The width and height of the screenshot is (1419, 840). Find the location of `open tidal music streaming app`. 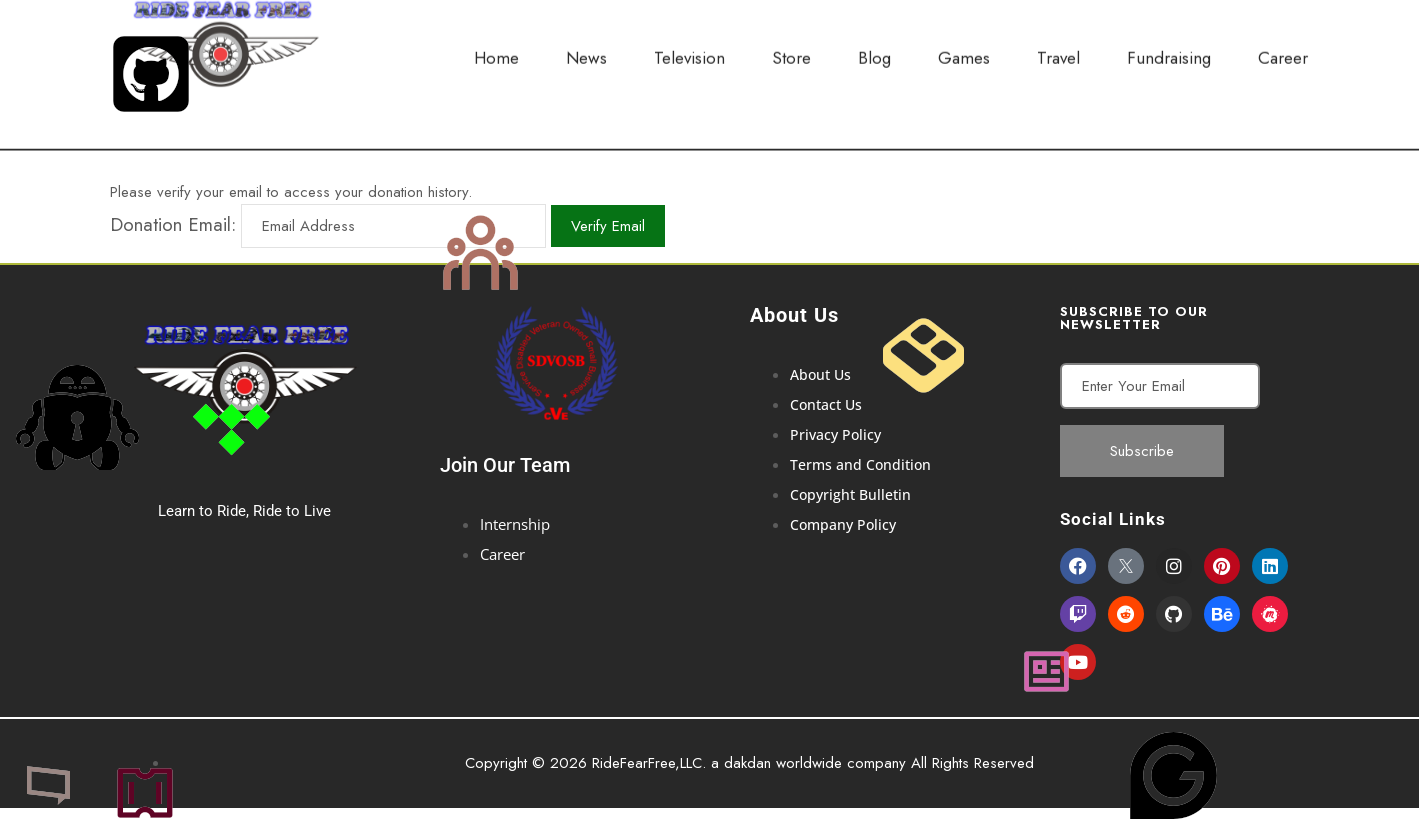

open tidal music streaming app is located at coordinates (231, 429).